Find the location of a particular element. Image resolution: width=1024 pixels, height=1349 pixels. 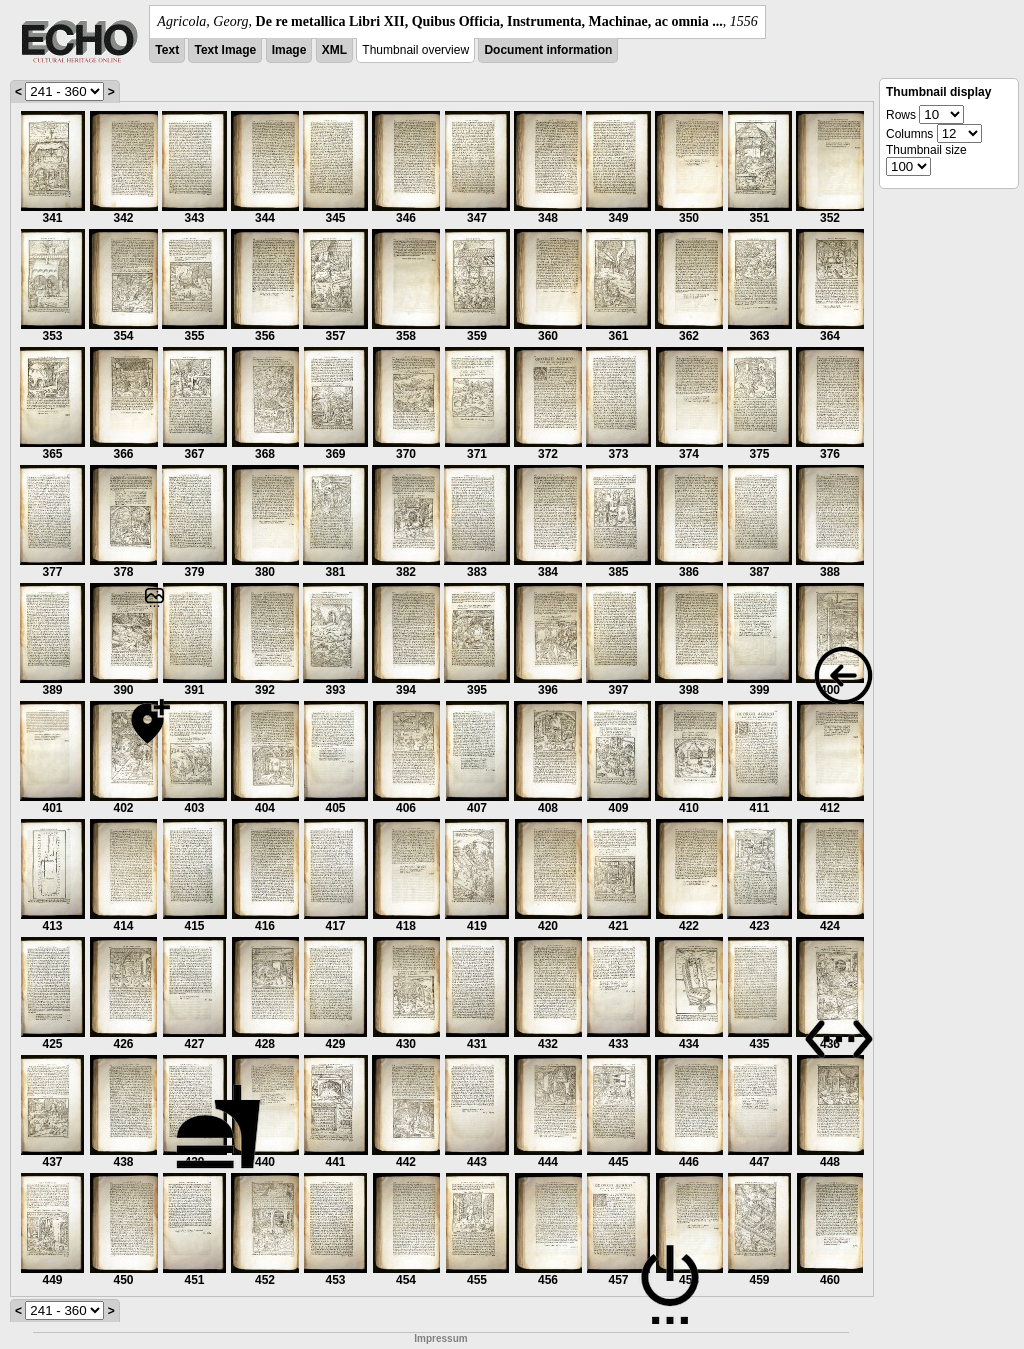

start a photo slideshow is located at coordinates (154, 597).